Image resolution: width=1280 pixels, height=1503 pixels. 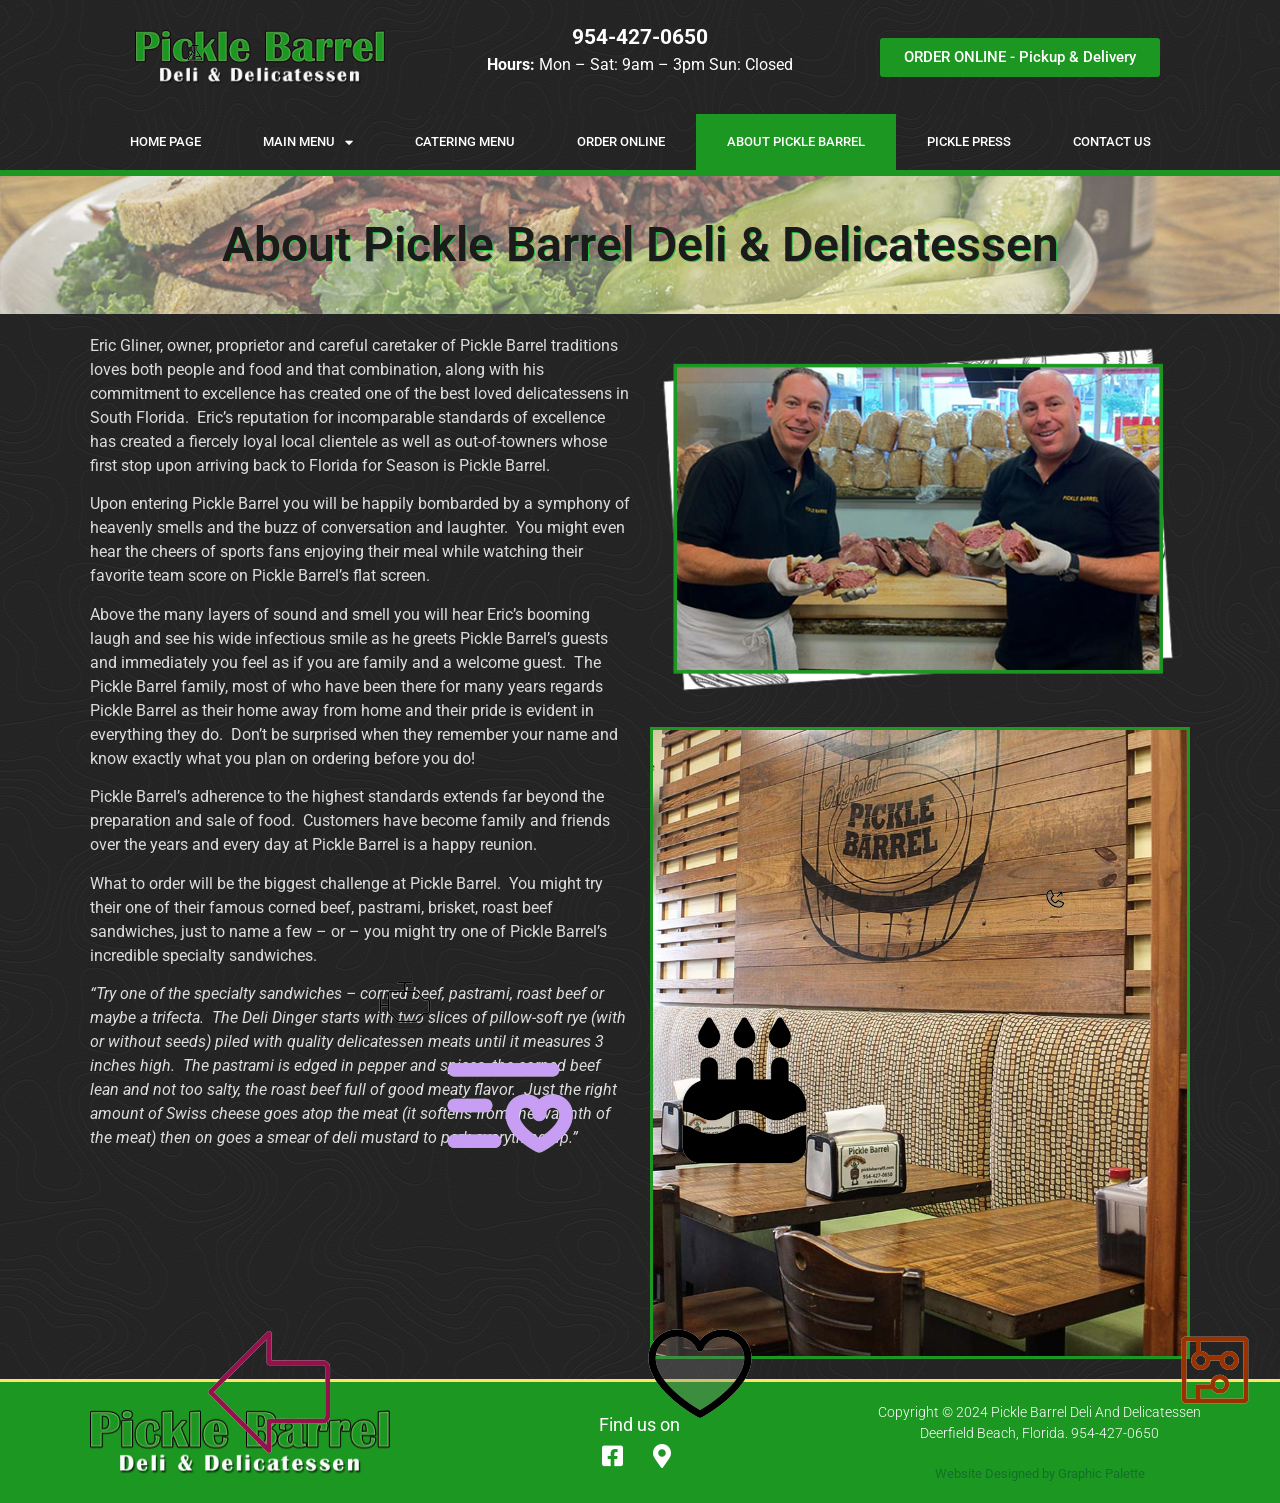 I want to click on view circuit board or hardware-related files, so click(x=1215, y=1370).